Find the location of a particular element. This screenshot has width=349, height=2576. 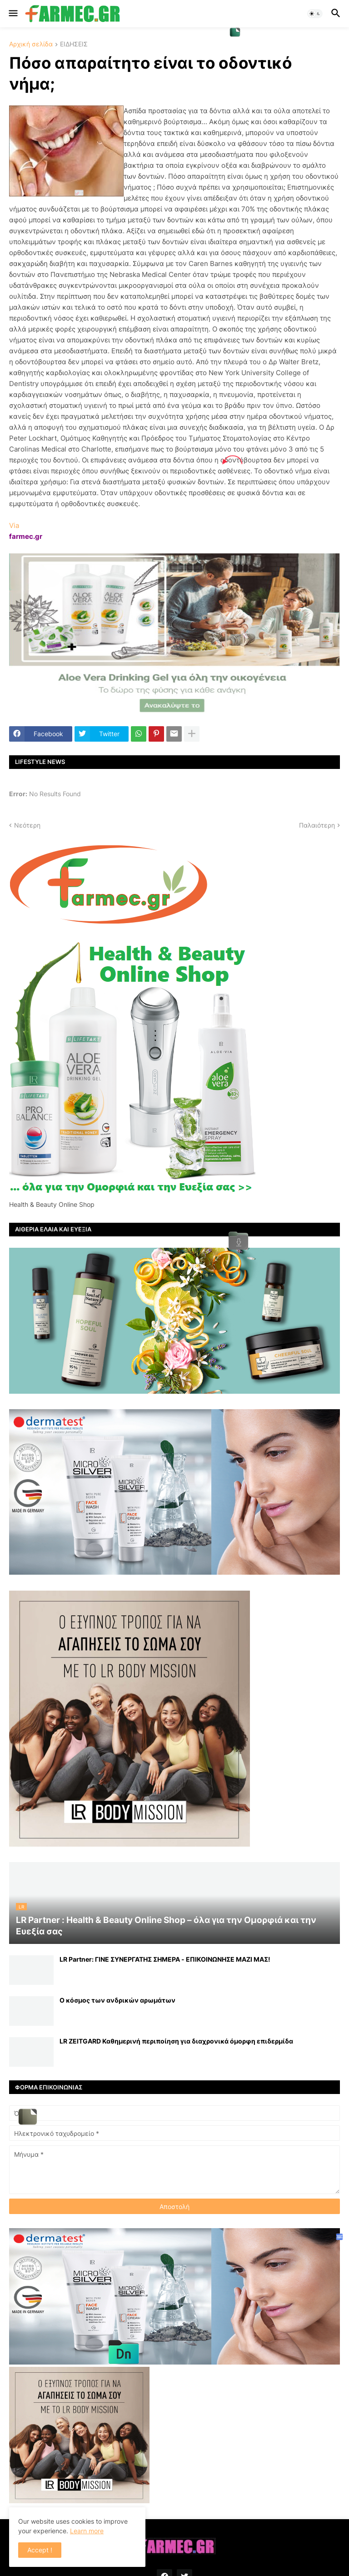

undo the last action is located at coordinates (232, 460).